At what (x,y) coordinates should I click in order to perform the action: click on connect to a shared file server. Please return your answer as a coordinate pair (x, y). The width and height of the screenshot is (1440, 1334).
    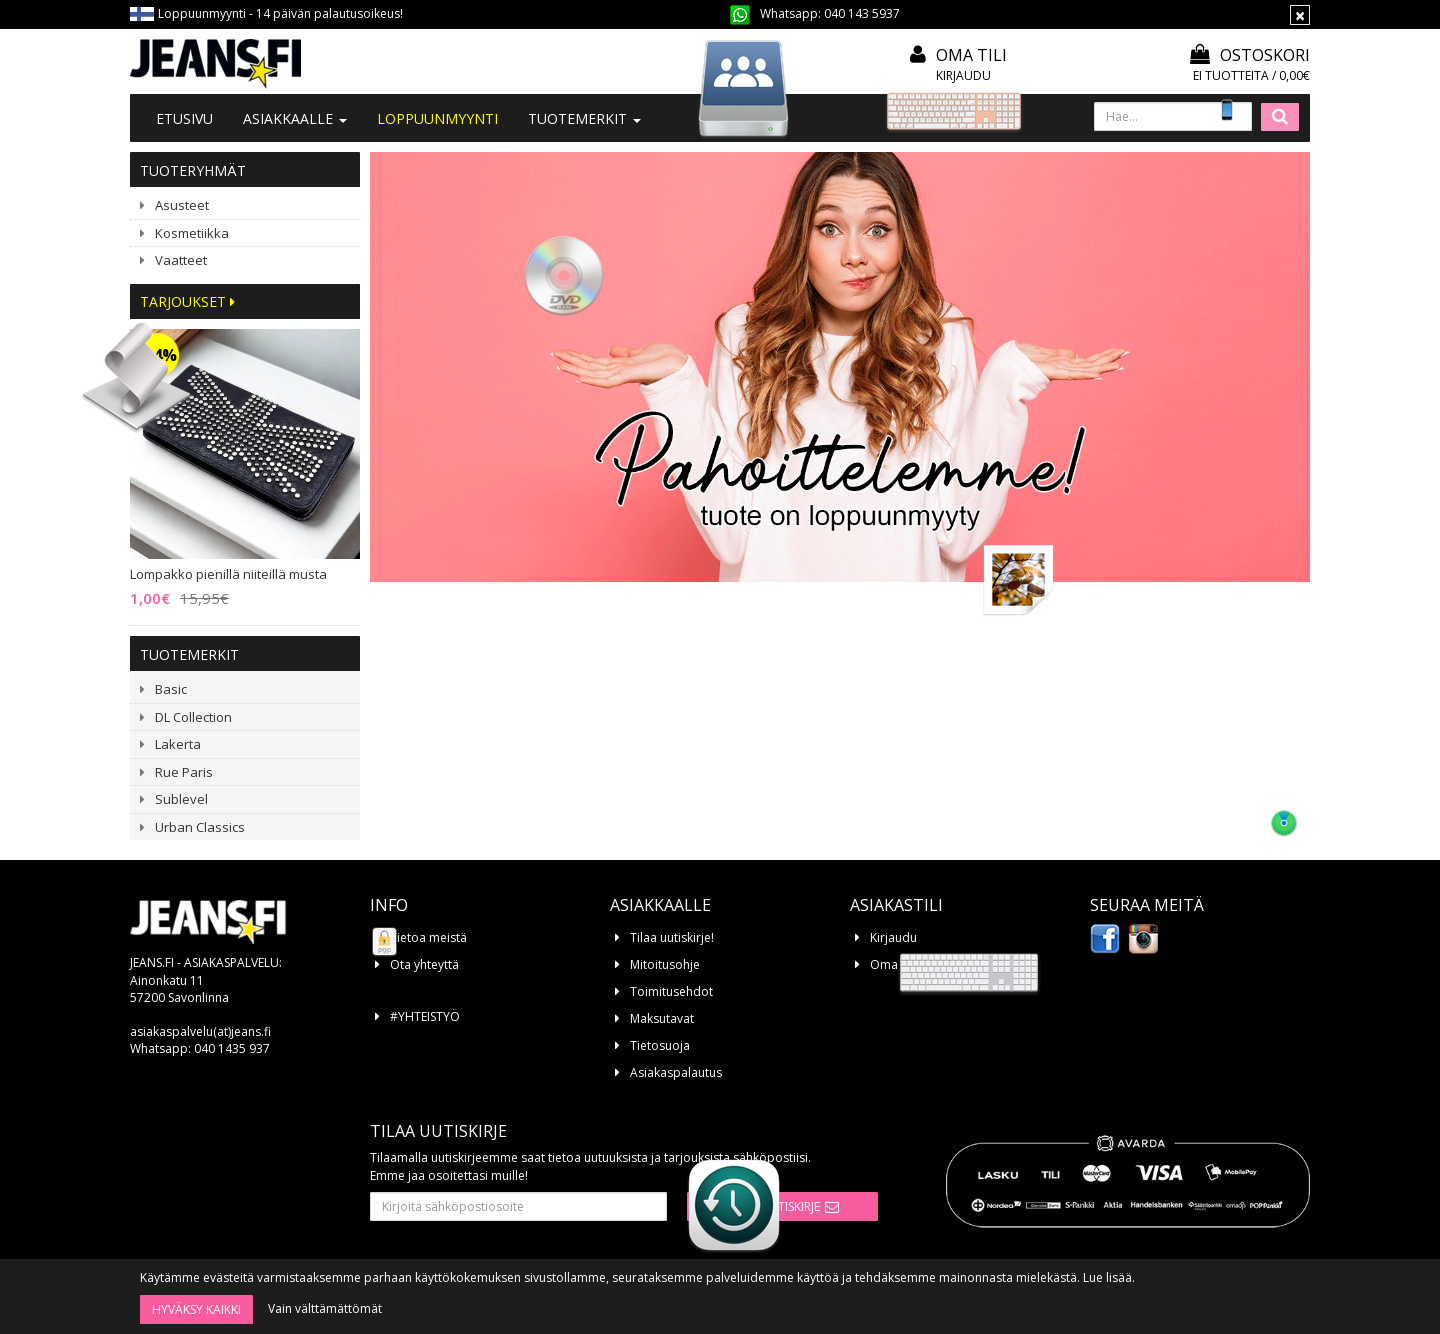
    Looking at the image, I should click on (743, 90).